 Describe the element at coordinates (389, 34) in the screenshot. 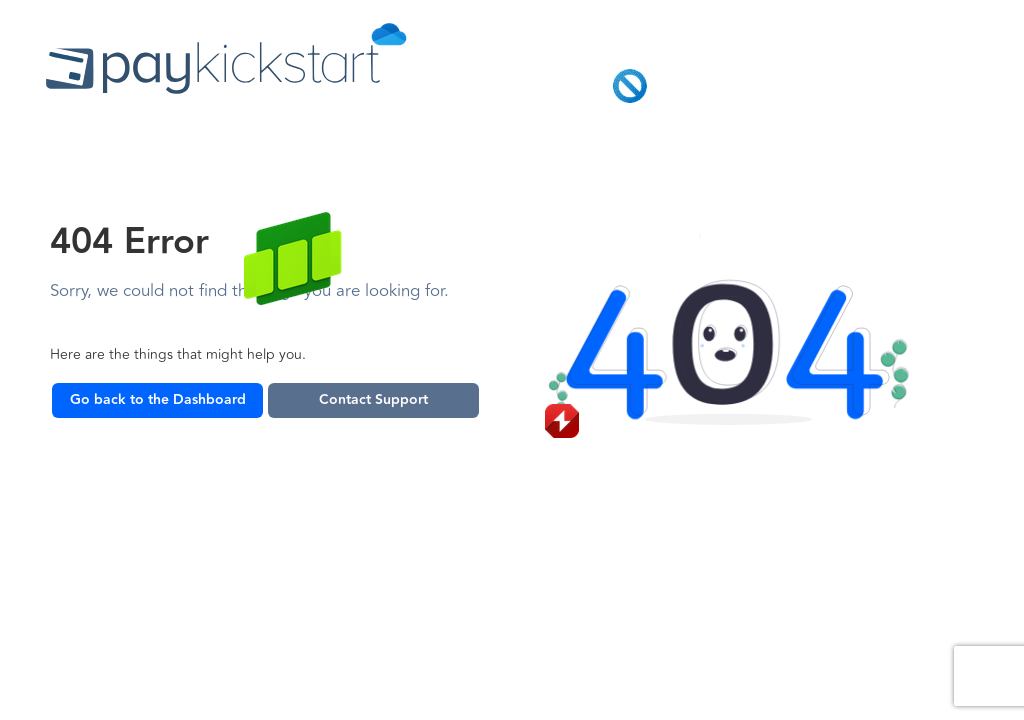

I see `open microsoft onedrive` at that location.